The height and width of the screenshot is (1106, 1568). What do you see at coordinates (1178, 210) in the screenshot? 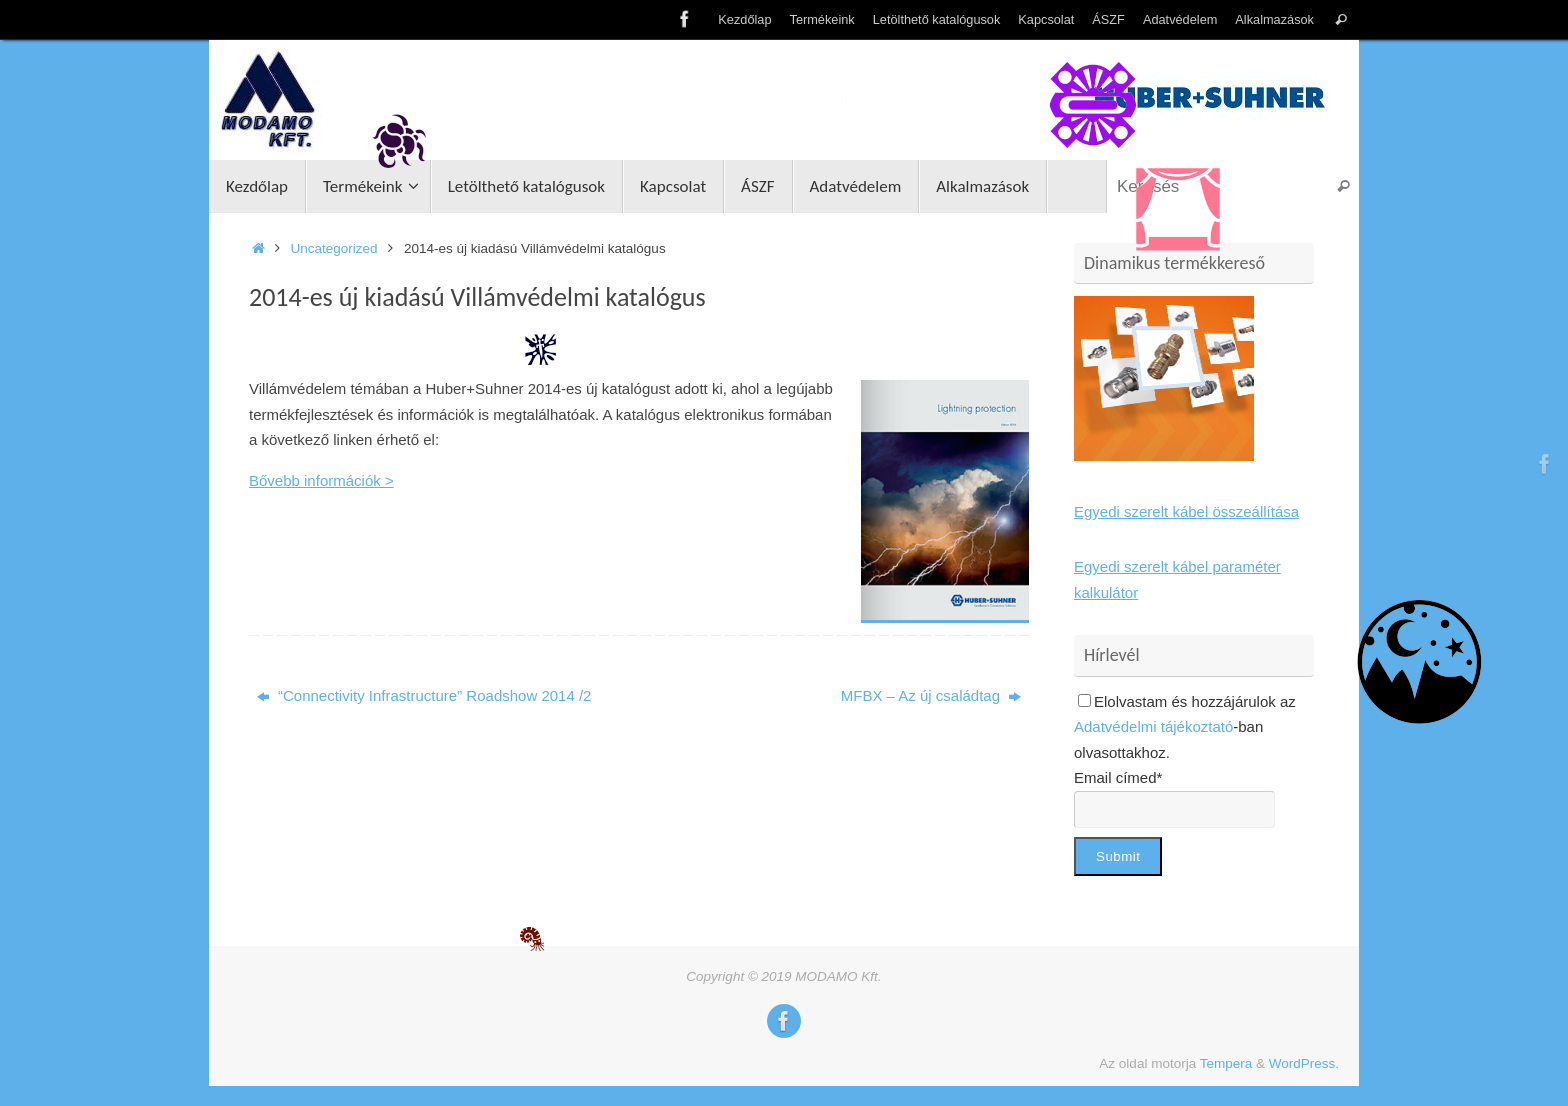
I see `access theater or entertainment content` at bounding box center [1178, 210].